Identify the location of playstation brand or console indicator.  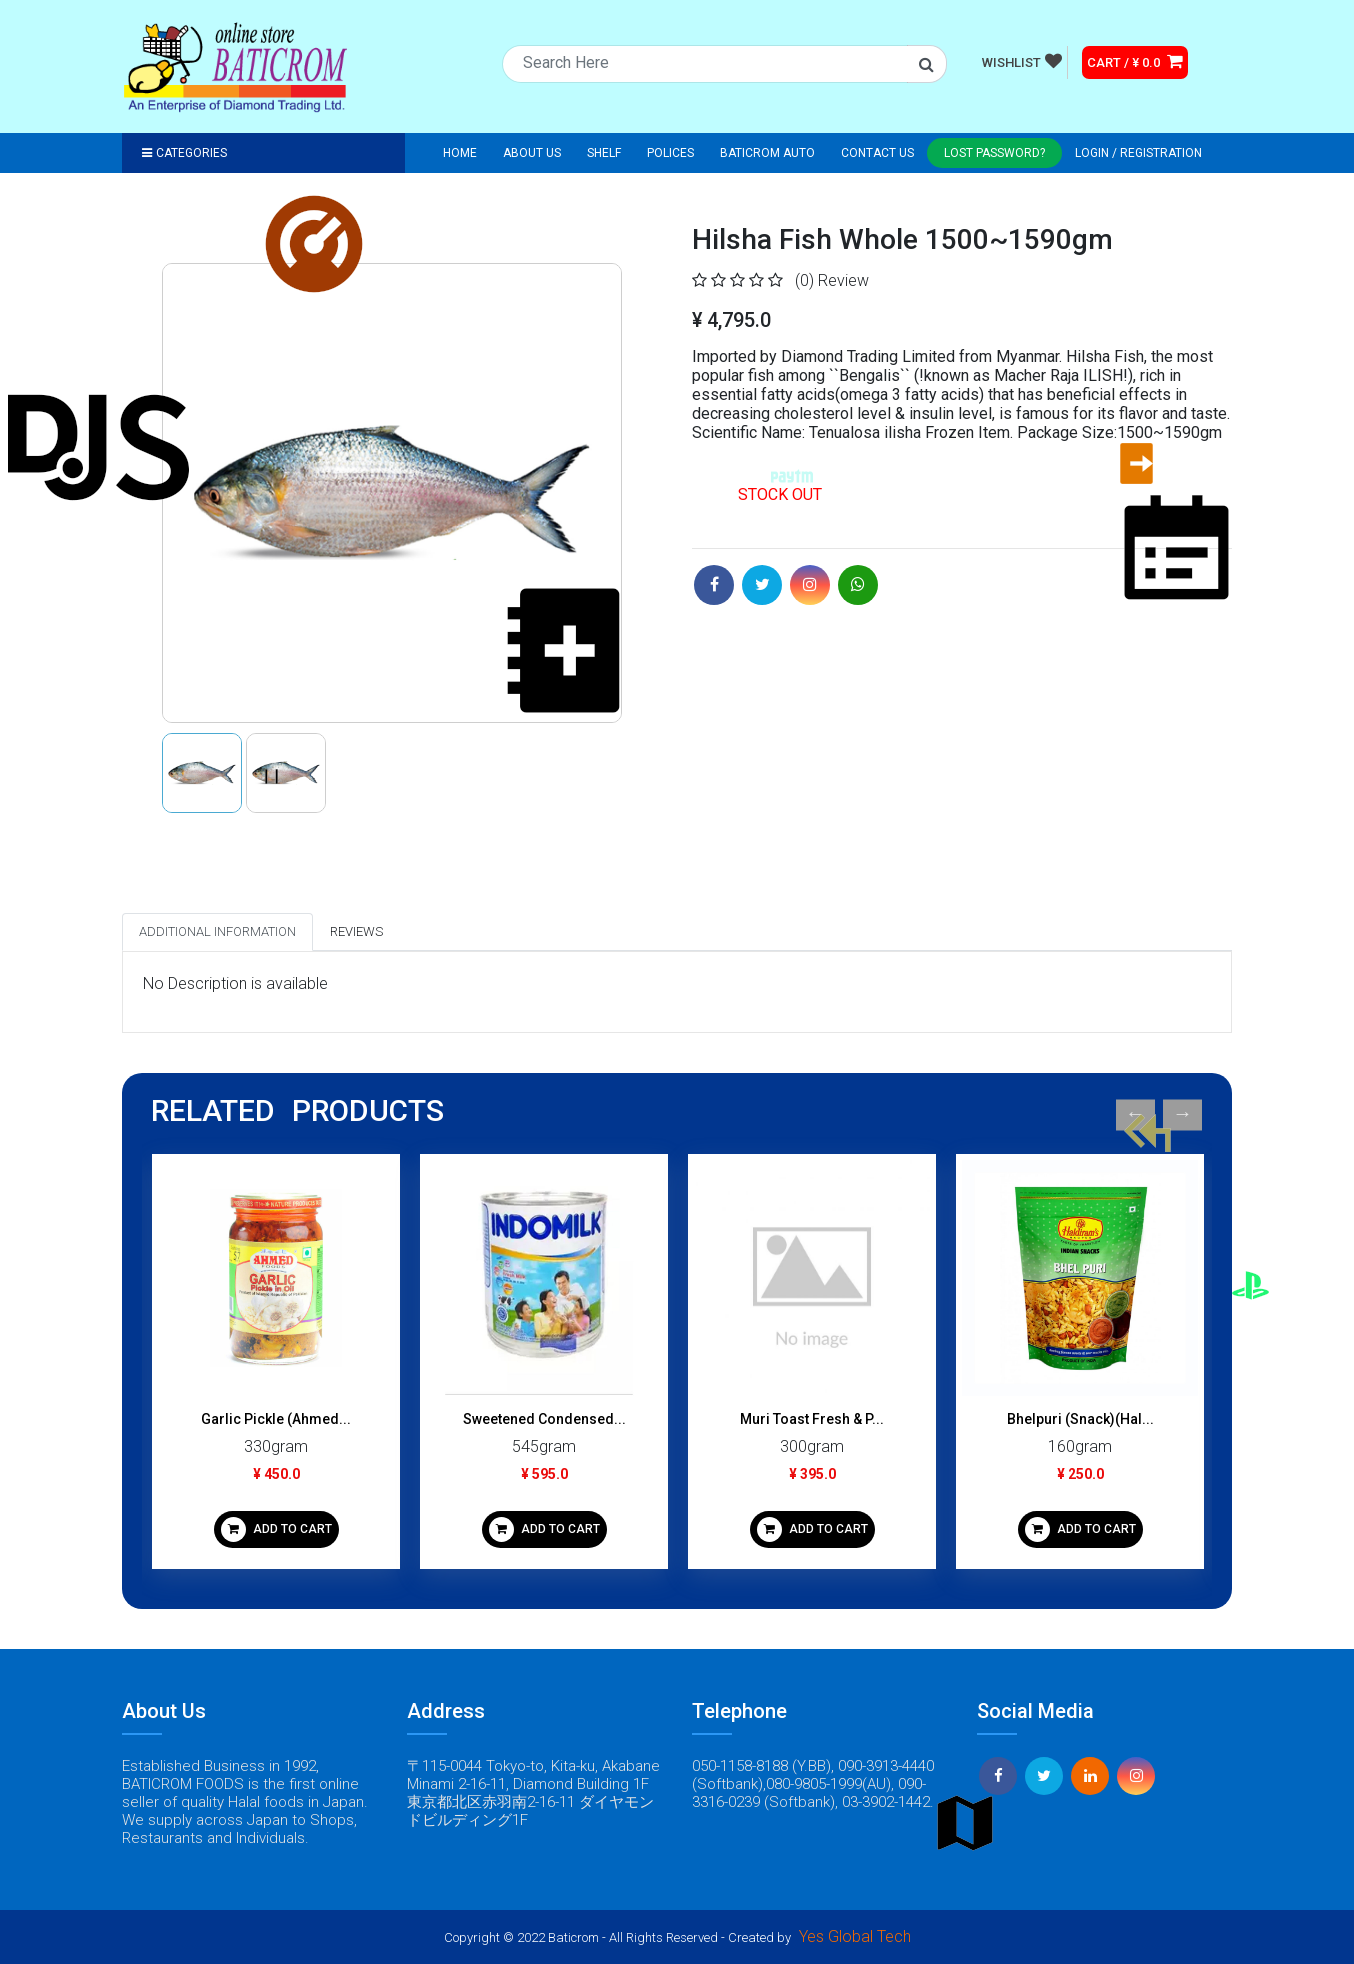
(1250, 1285).